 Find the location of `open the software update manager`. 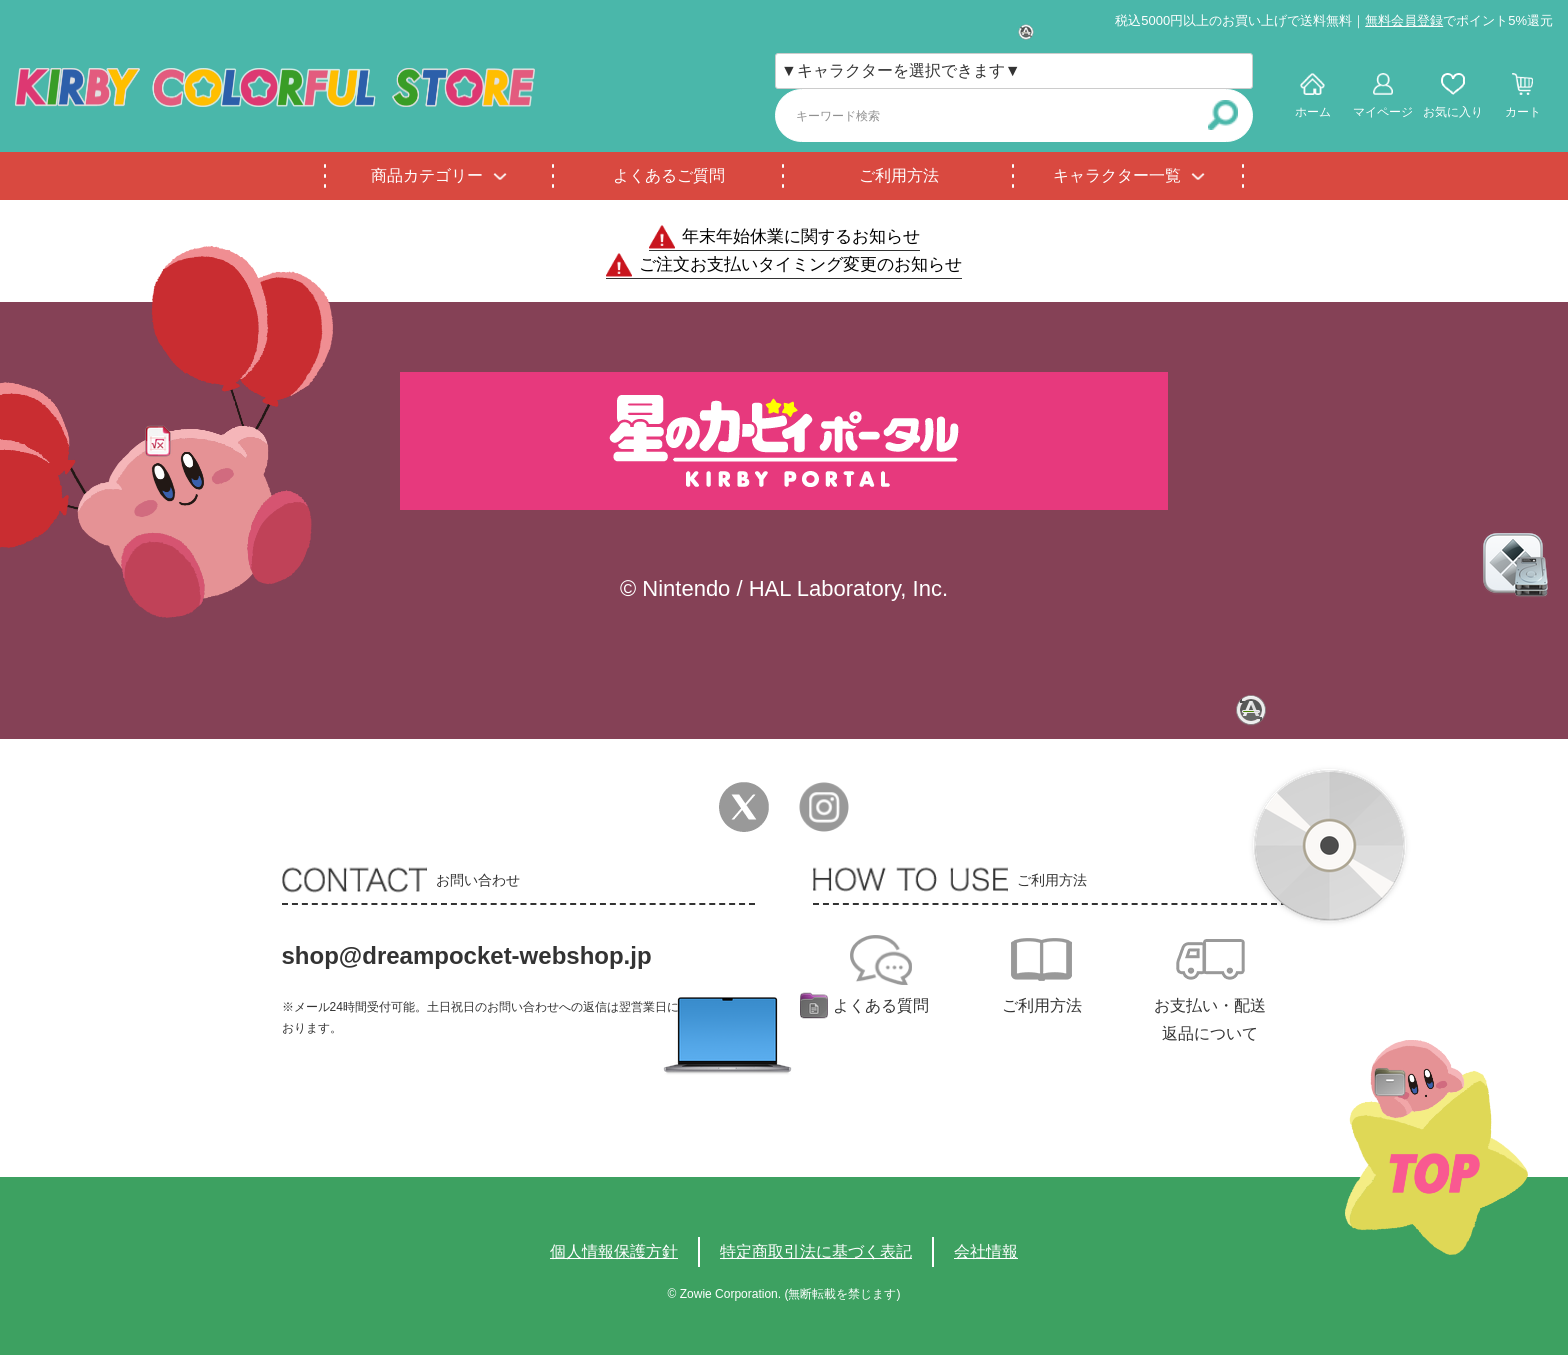

open the software update manager is located at coordinates (1251, 710).